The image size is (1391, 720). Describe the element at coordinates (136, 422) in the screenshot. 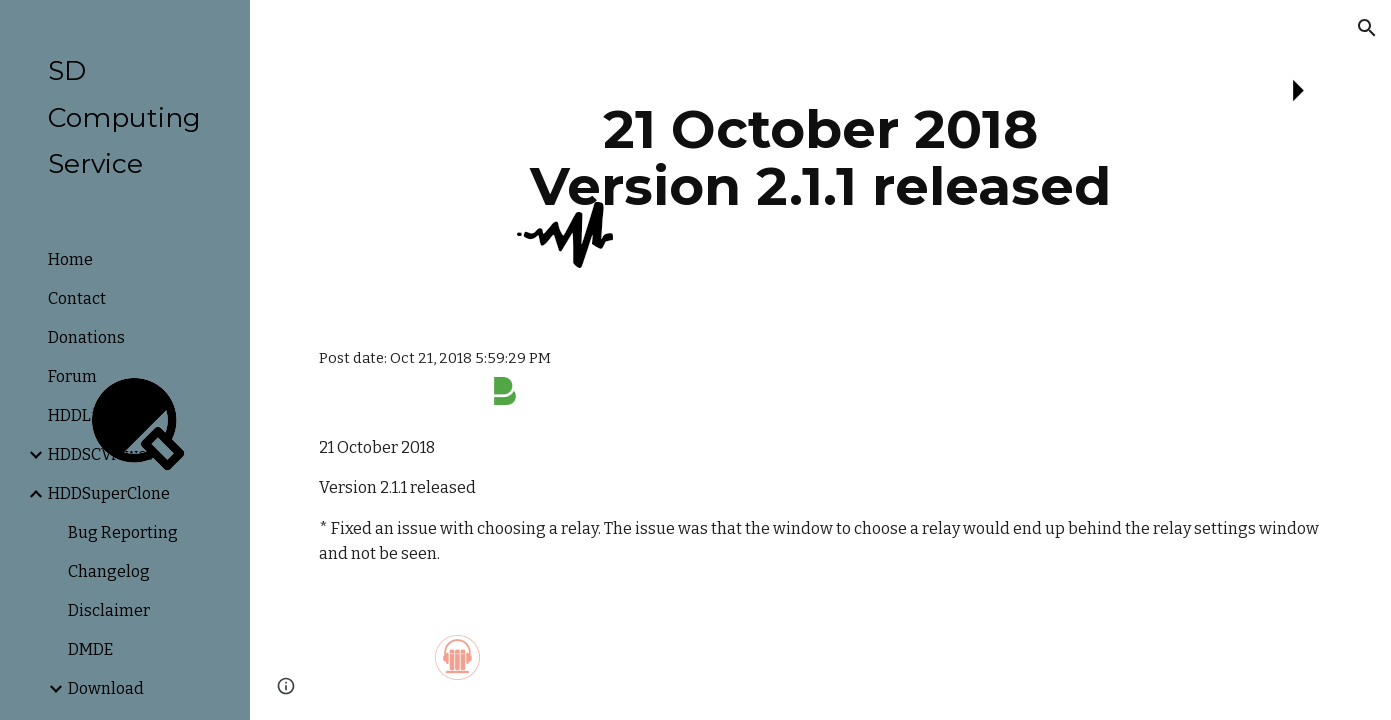

I see `open ping pong or table tennis game` at that location.